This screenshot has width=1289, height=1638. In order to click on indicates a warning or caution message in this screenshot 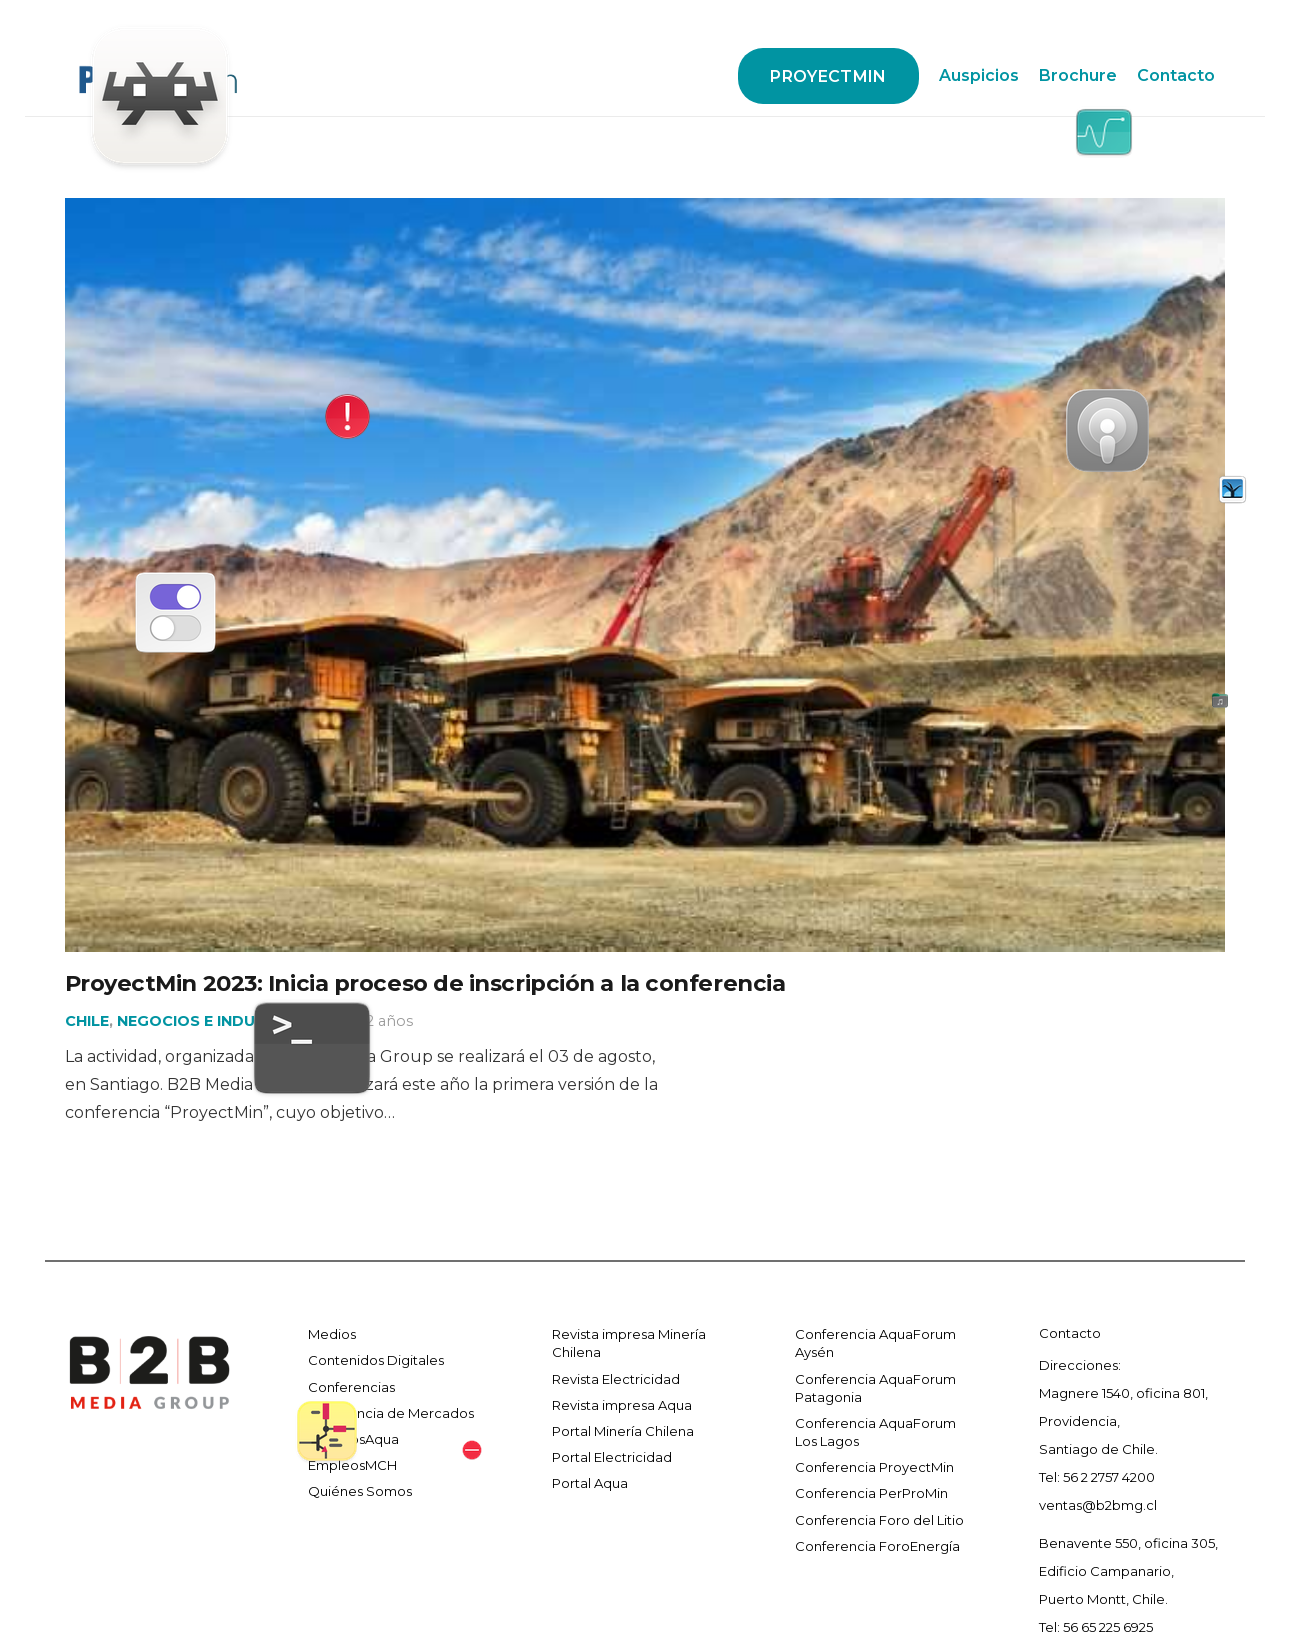, I will do `click(347, 416)`.